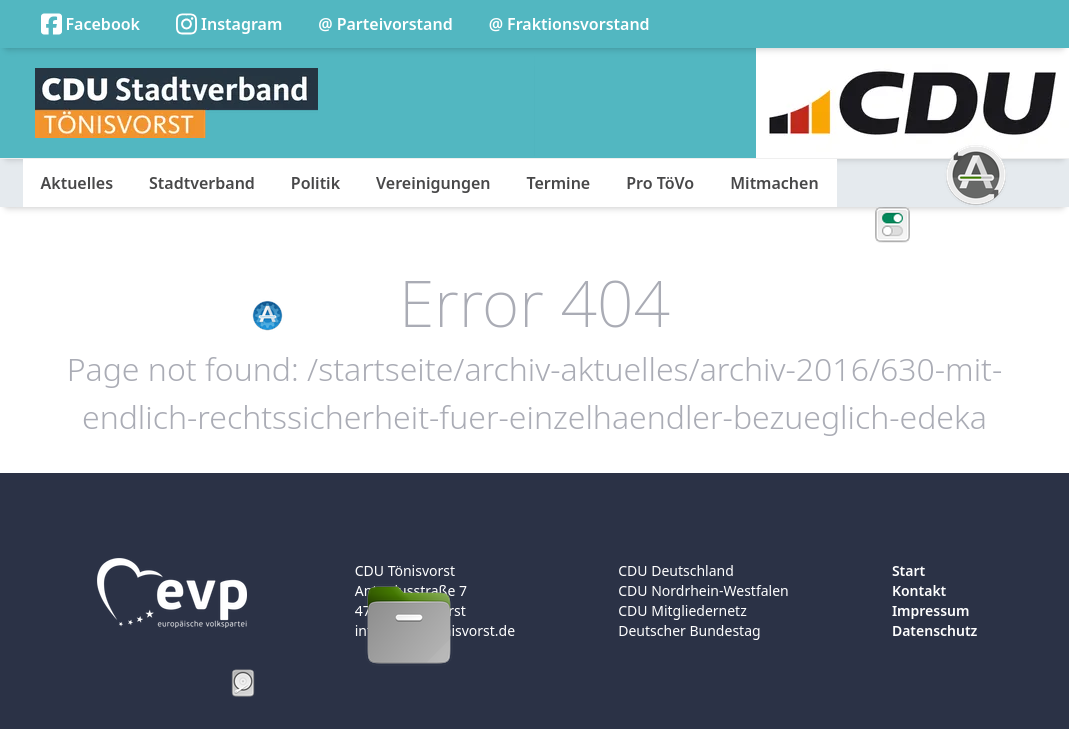  What do you see at coordinates (892, 224) in the screenshot?
I see `access system settings and preferences` at bounding box center [892, 224].